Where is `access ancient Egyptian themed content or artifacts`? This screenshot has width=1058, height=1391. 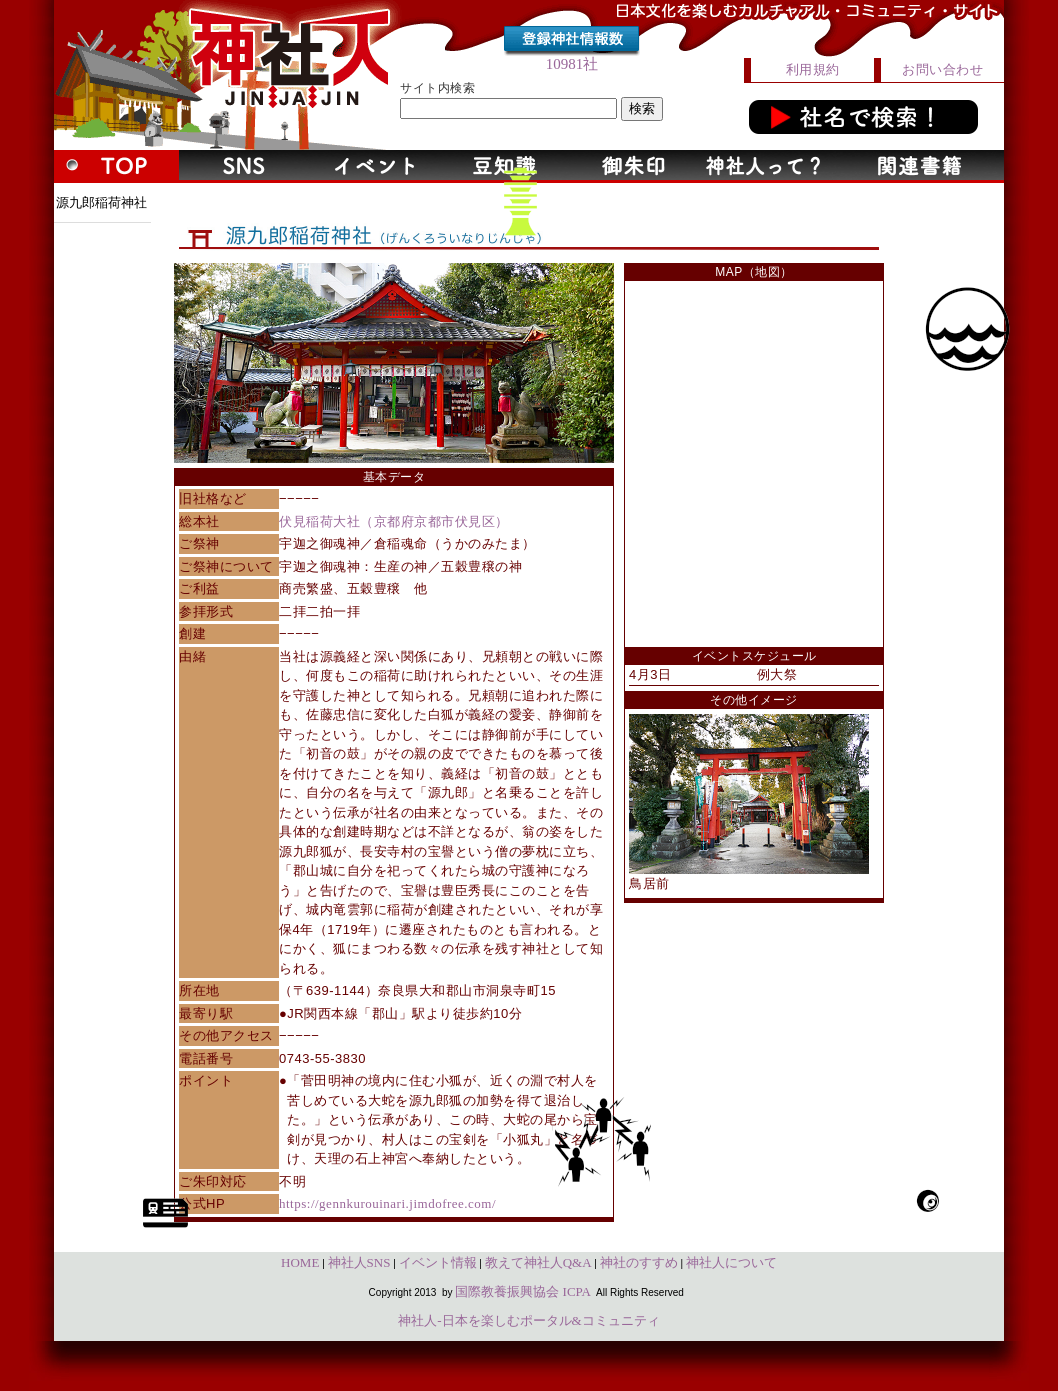 access ancient Egyptian themed content or artifacts is located at coordinates (520, 201).